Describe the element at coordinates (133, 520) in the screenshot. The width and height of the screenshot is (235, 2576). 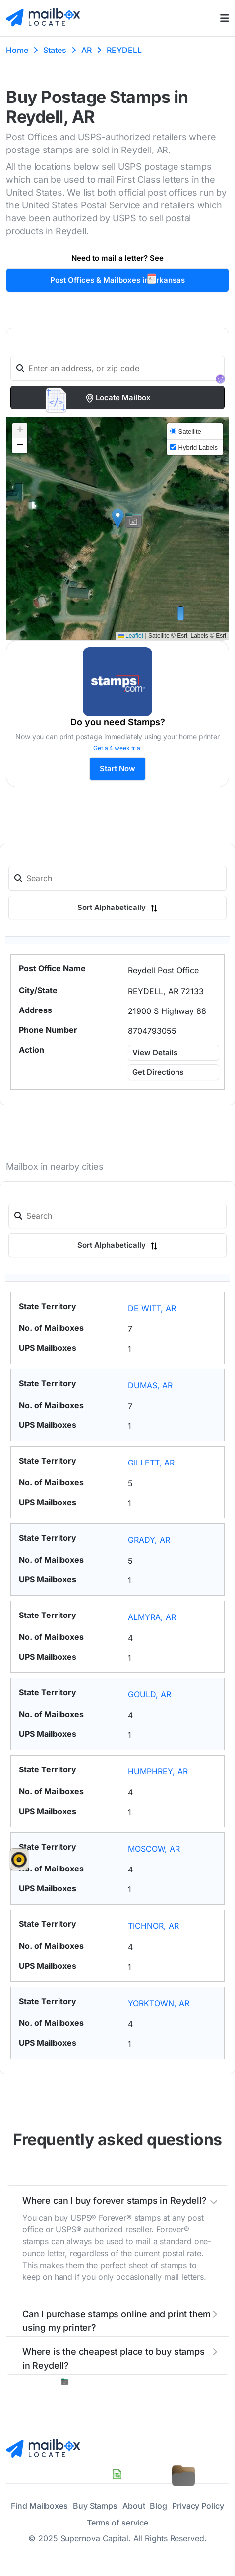
I see `open your pictures folder` at that location.